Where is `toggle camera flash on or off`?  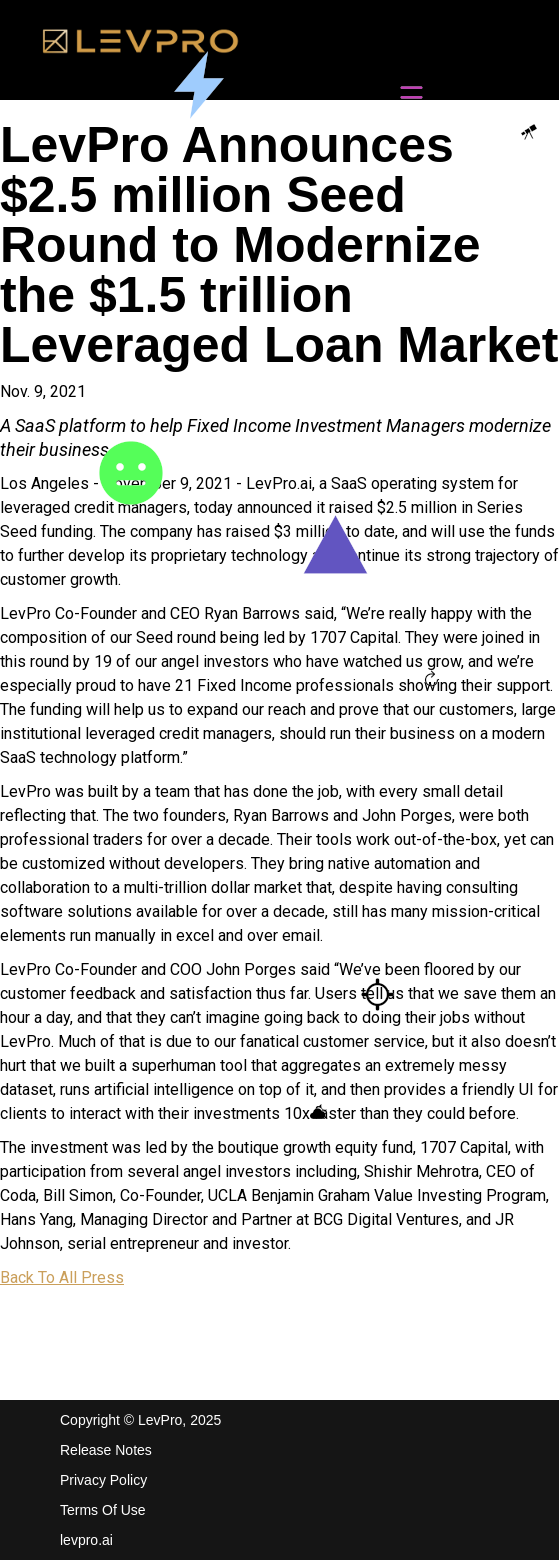
toggle camera flash on or off is located at coordinates (199, 85).